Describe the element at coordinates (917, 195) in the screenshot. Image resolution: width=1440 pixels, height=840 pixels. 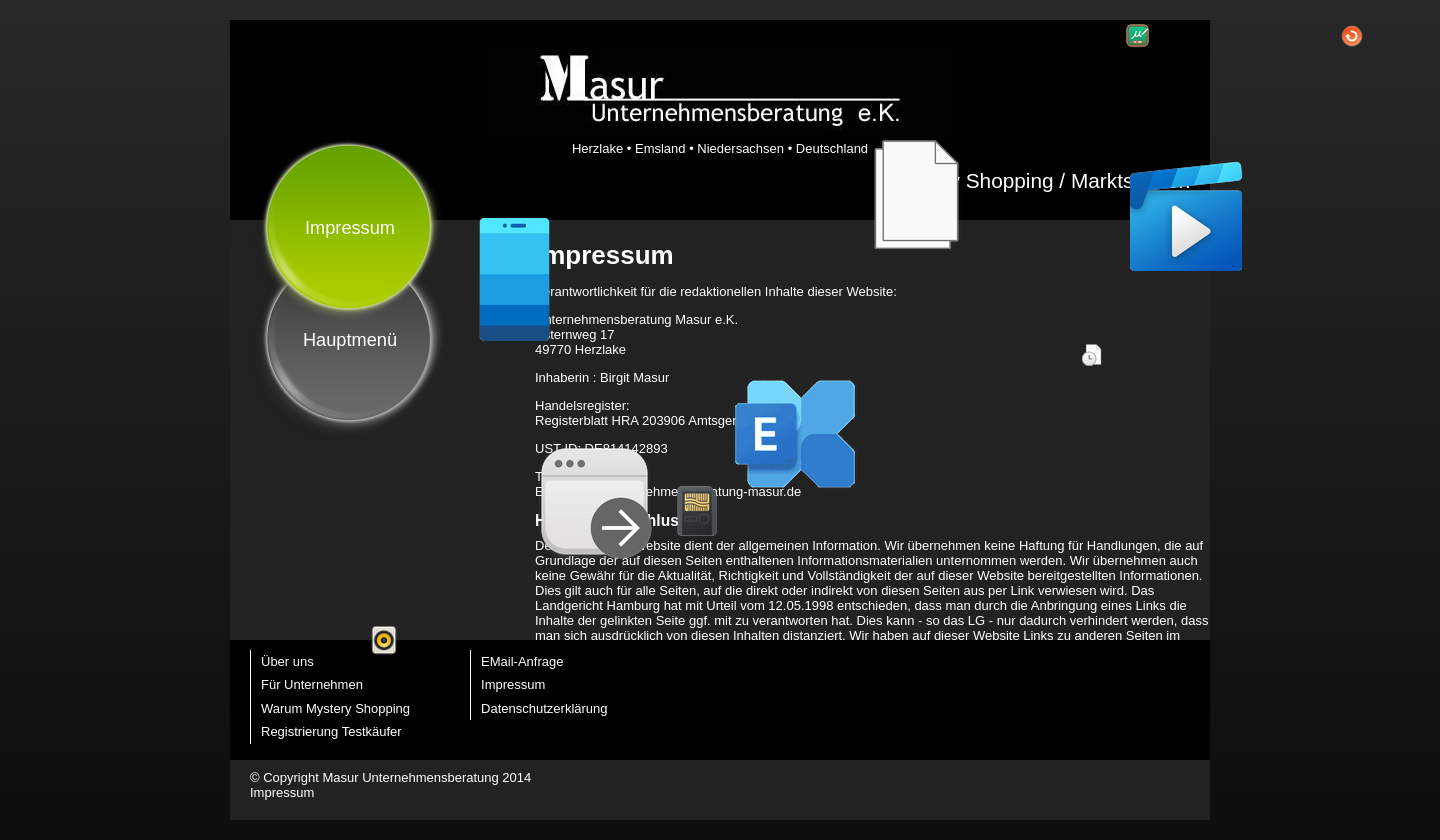
I see `copy file to clipboard` at that location.